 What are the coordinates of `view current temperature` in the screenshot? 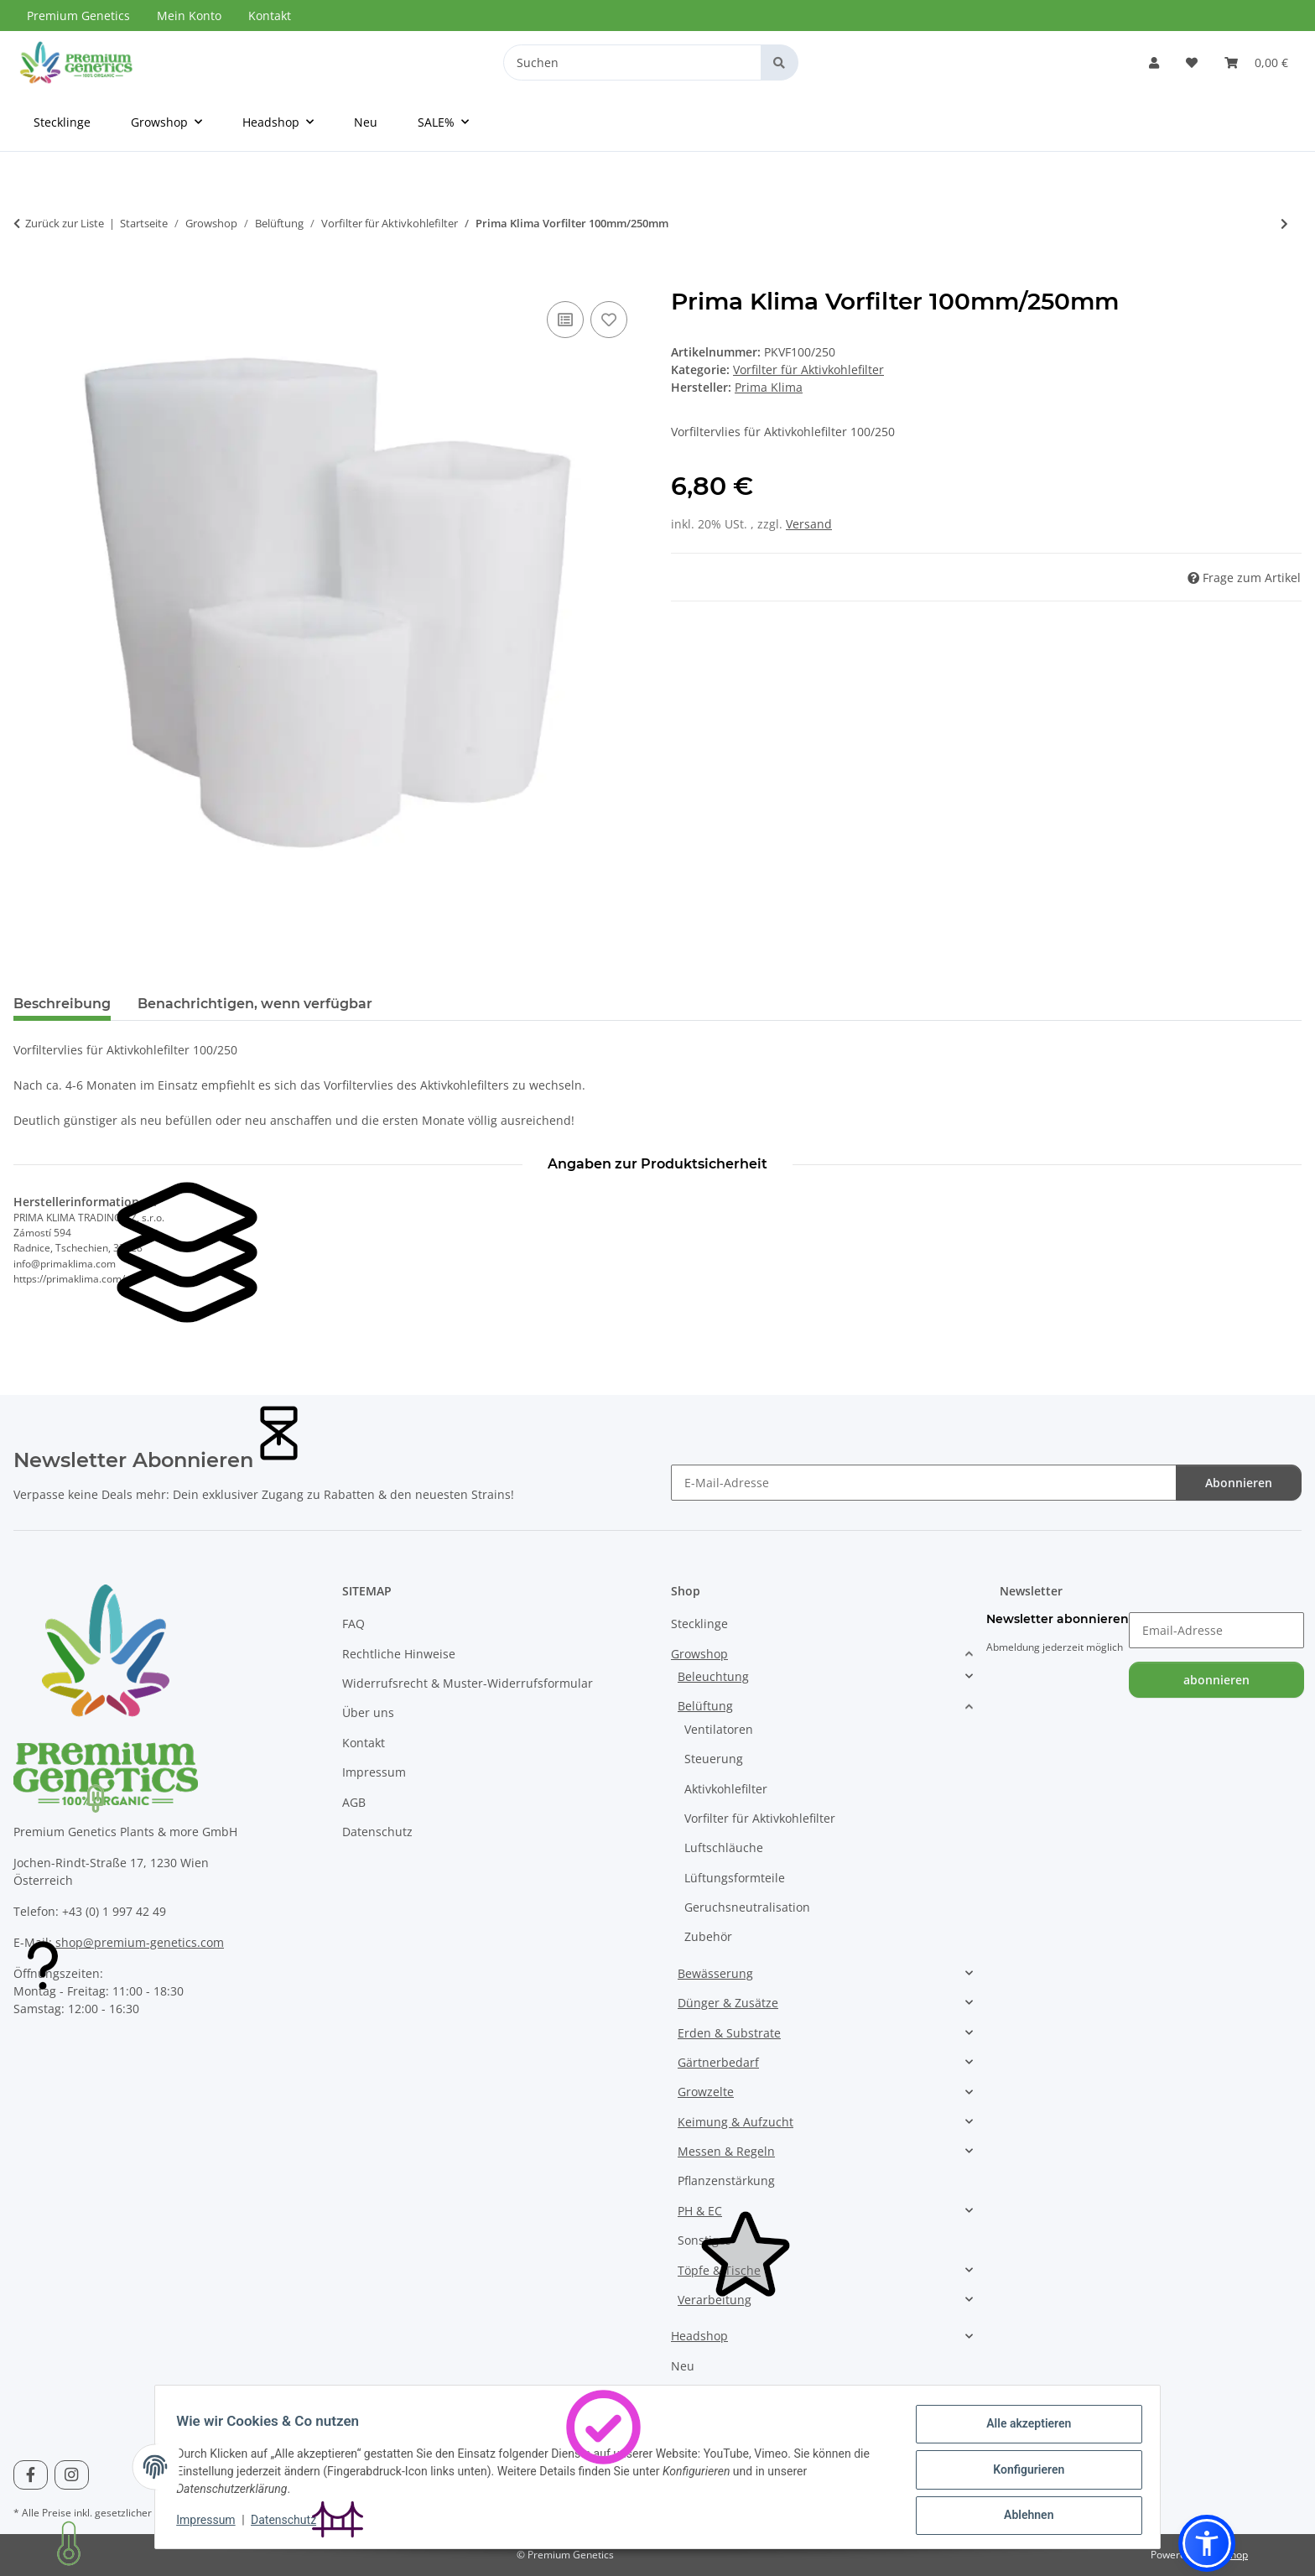 It's located at (69, 2543).